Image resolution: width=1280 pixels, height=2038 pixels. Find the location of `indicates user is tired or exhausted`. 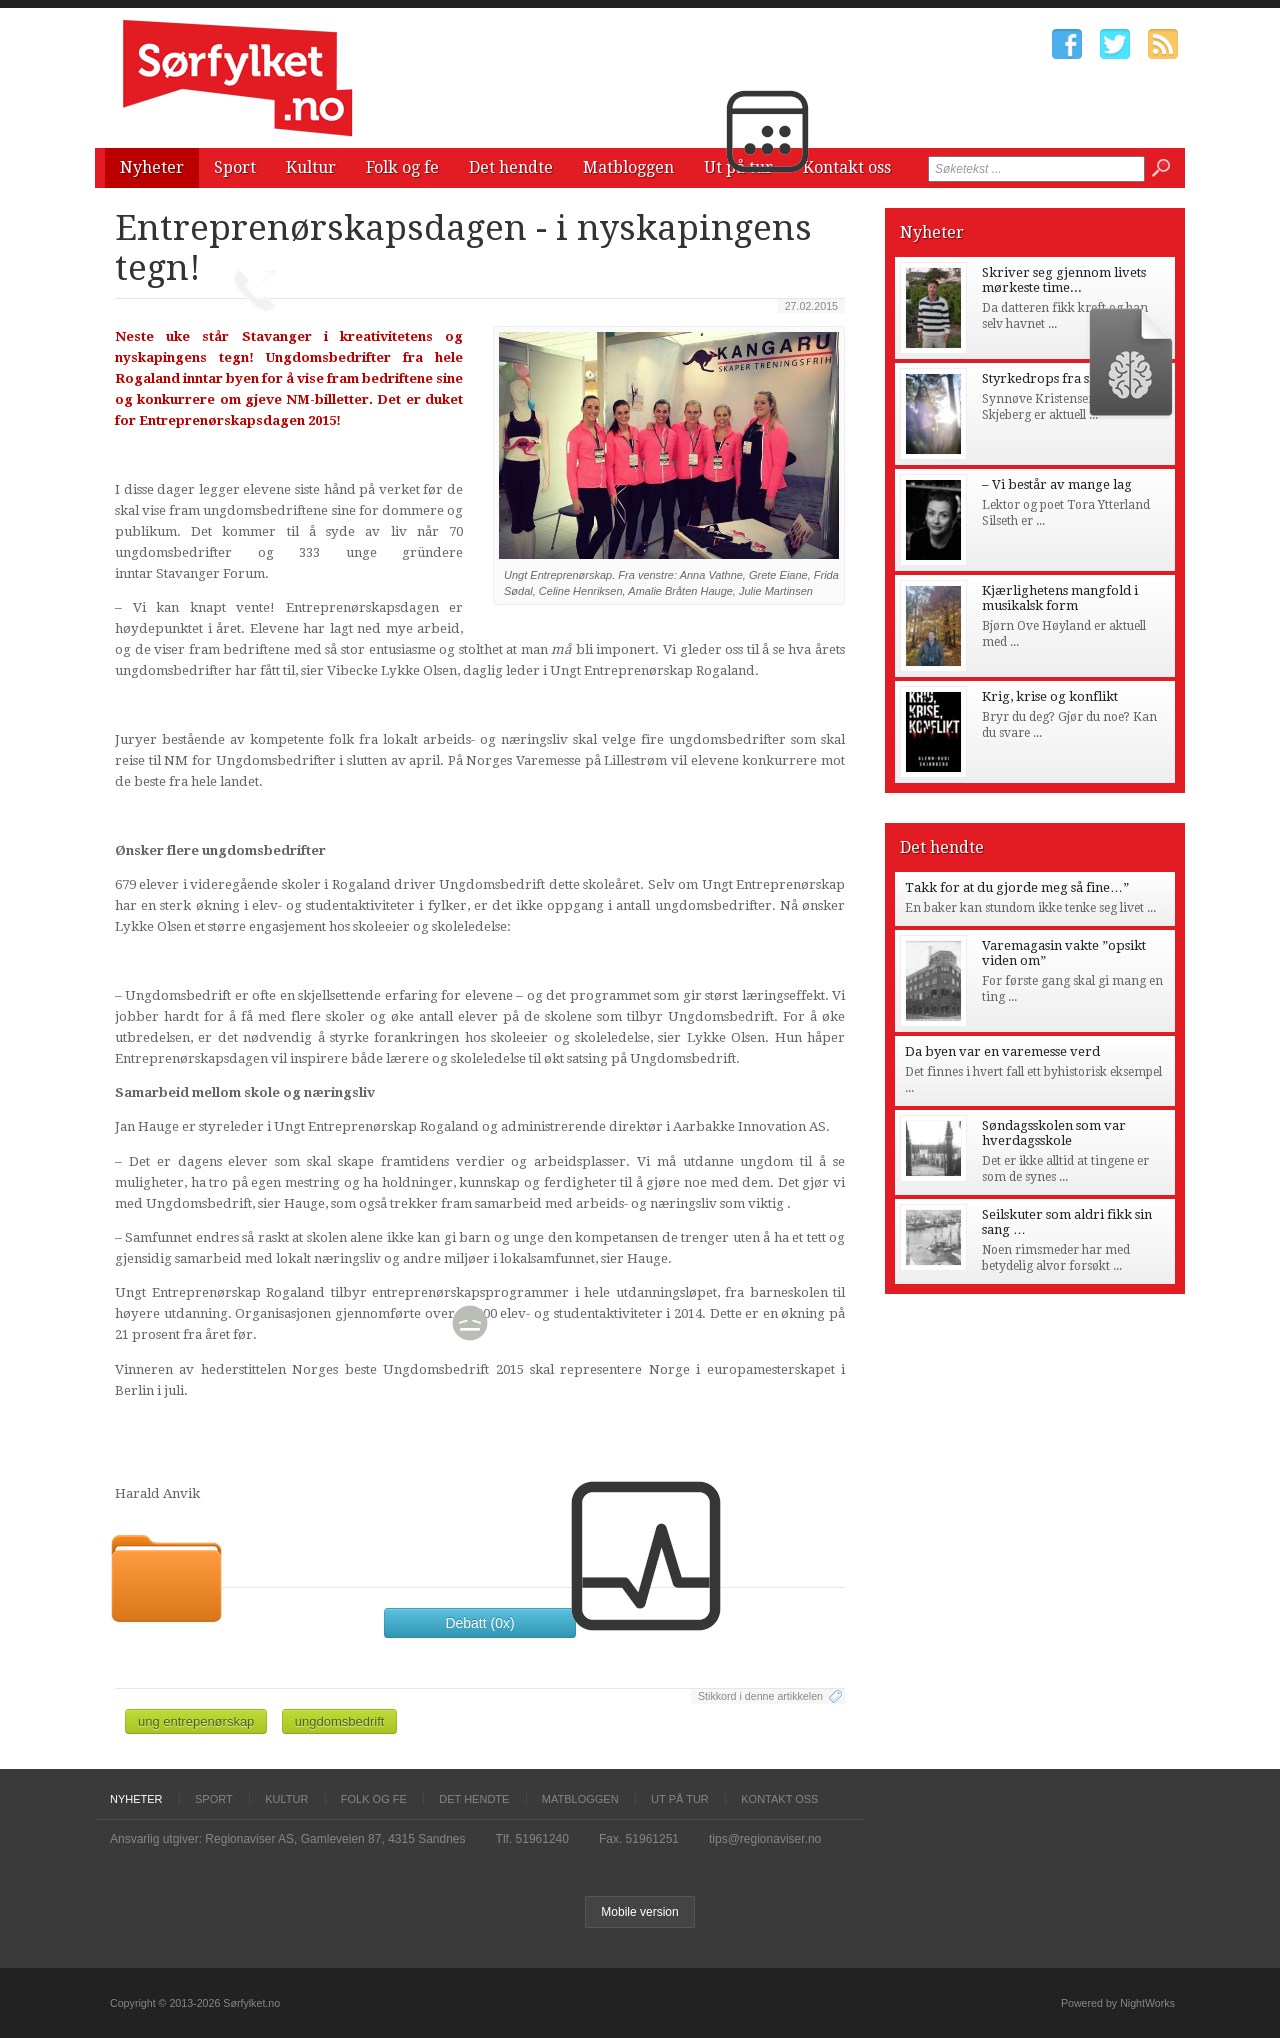

indicates user is tired or exhausted is located at coordinates (470, 1323).